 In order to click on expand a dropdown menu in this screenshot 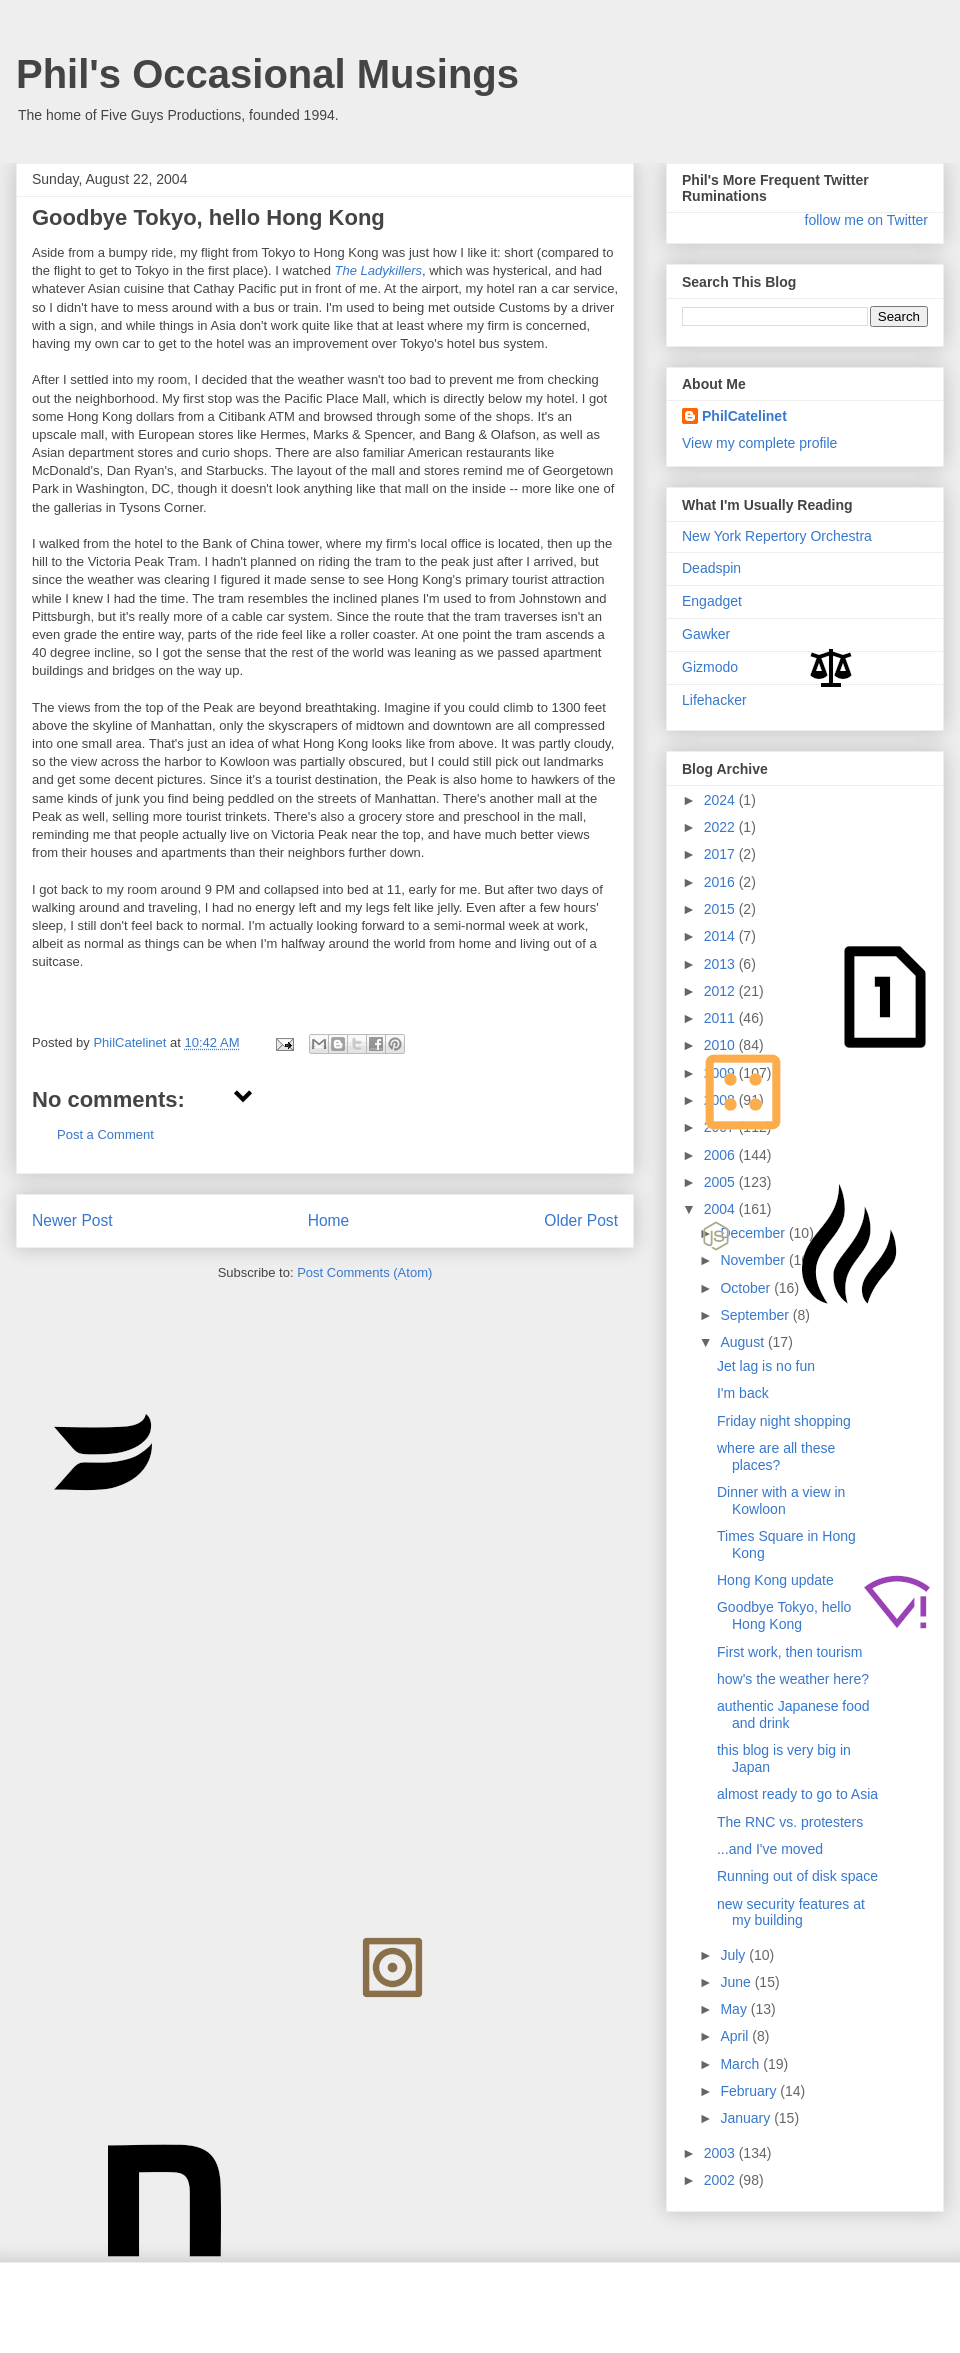, I will do `click(243, 1096)`.